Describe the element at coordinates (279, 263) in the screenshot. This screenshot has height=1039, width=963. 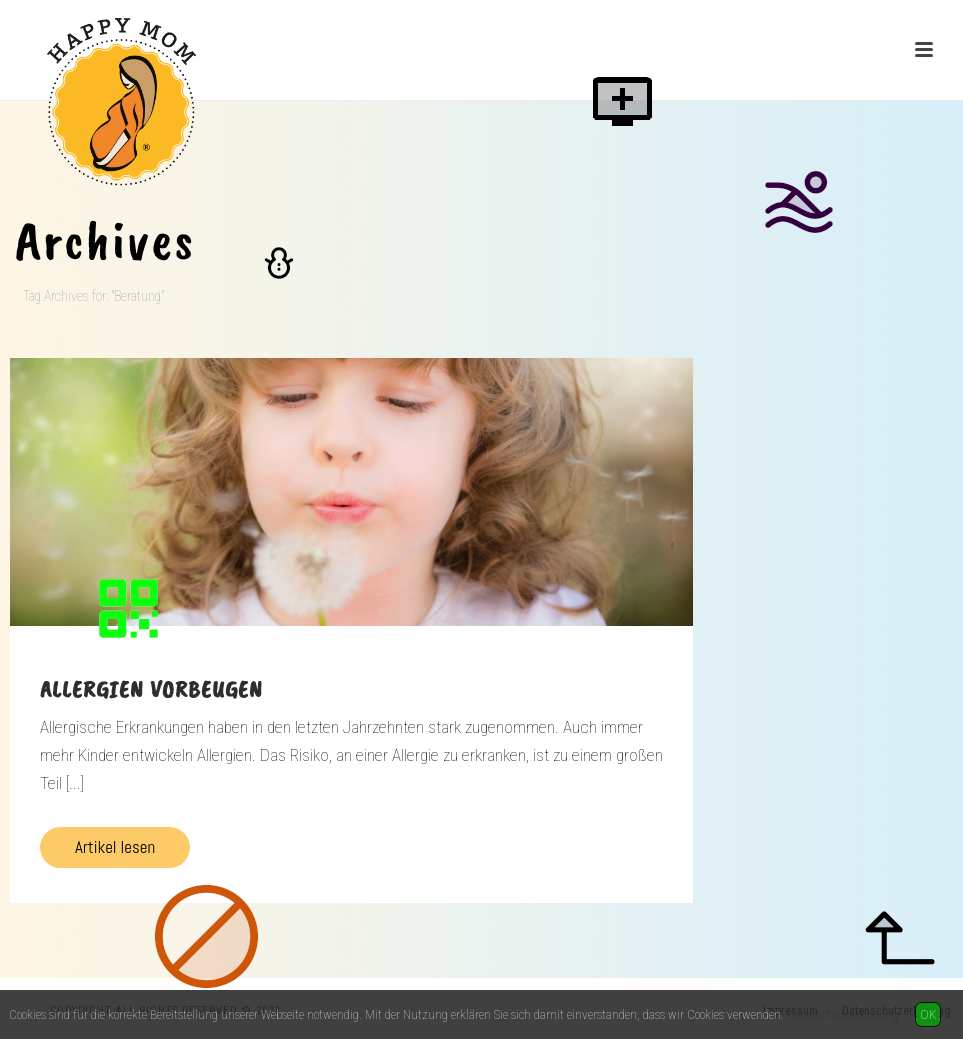
I see `indicates winter or cold weather conditions` at that location.